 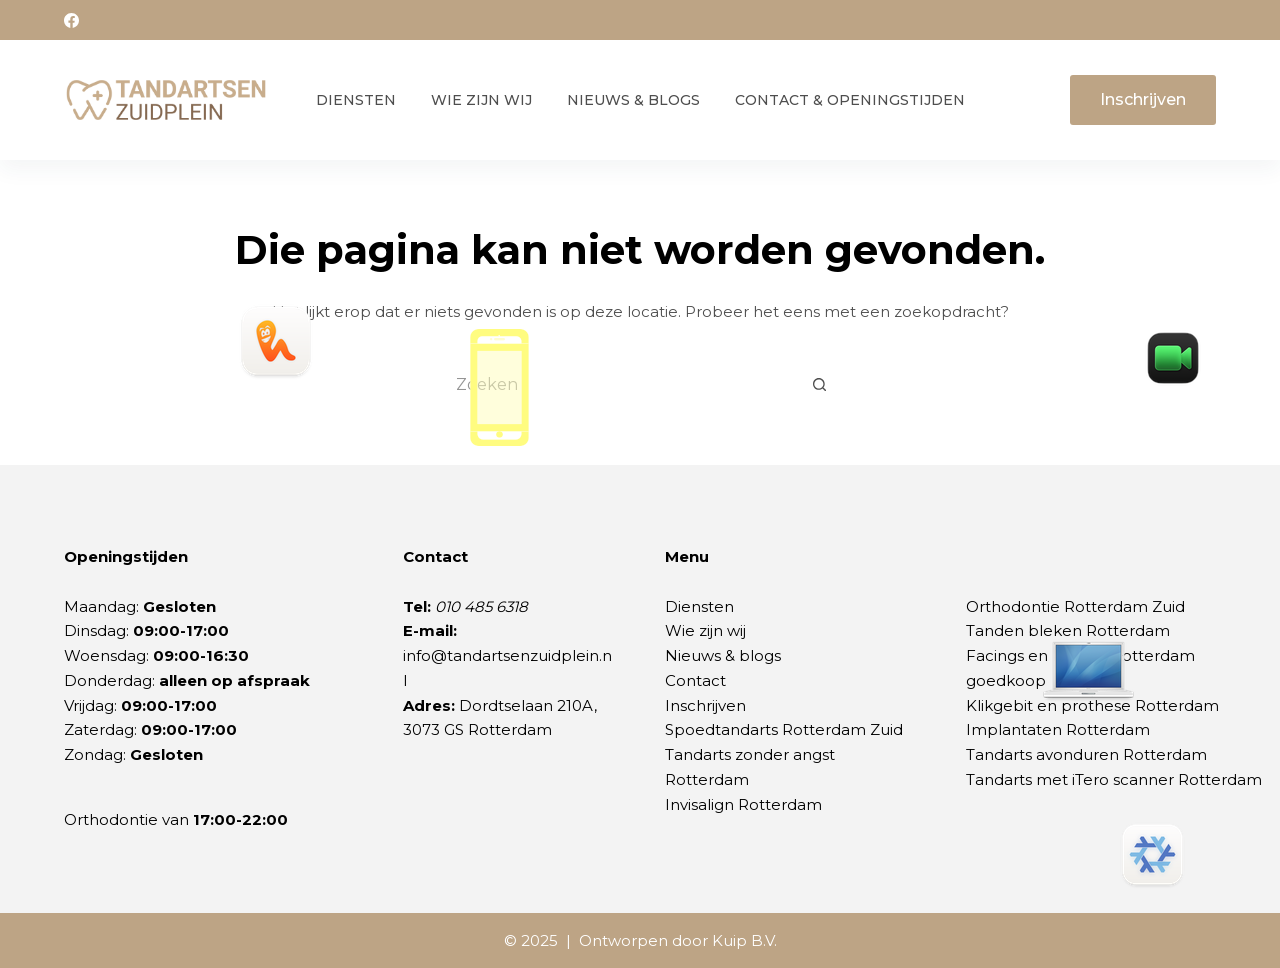 What do you see at coordinates (1152, 854) in the screenshot?
I see `open the nix package manager` at bounding box center [1152, 854].